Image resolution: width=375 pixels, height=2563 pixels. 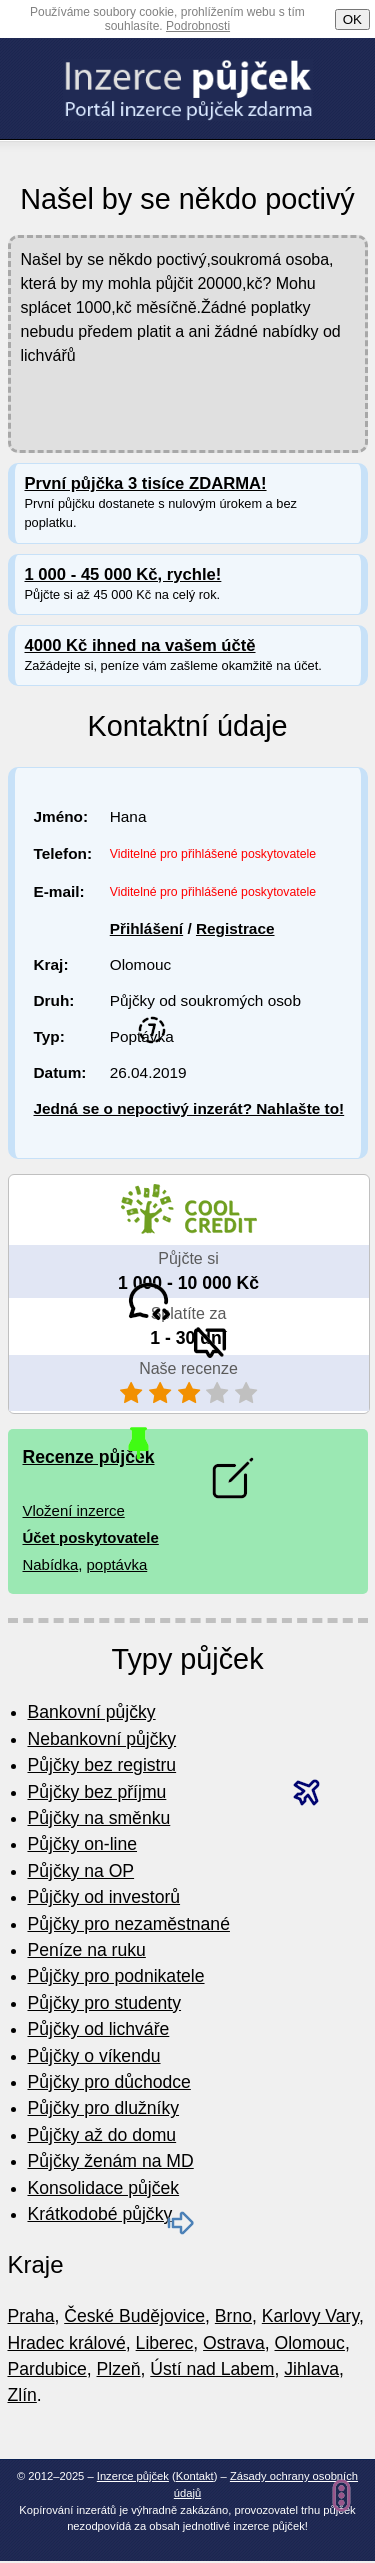 I want to click on go to next step or page, so click(x=181, y=2223).